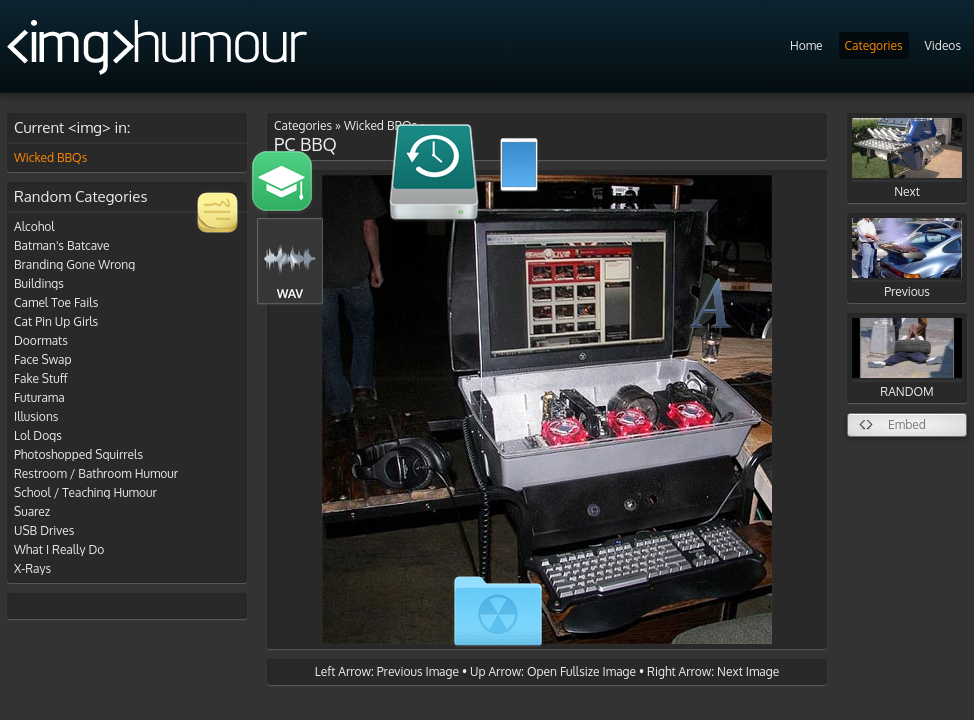 Image resolution: width=974 pixels, height=720 pixels. What do you see at coordinates (290, 263) in the screenshot?
I see `a WAV audio file in GarageBand or Logic Pro` at bounding box center [290, 263].